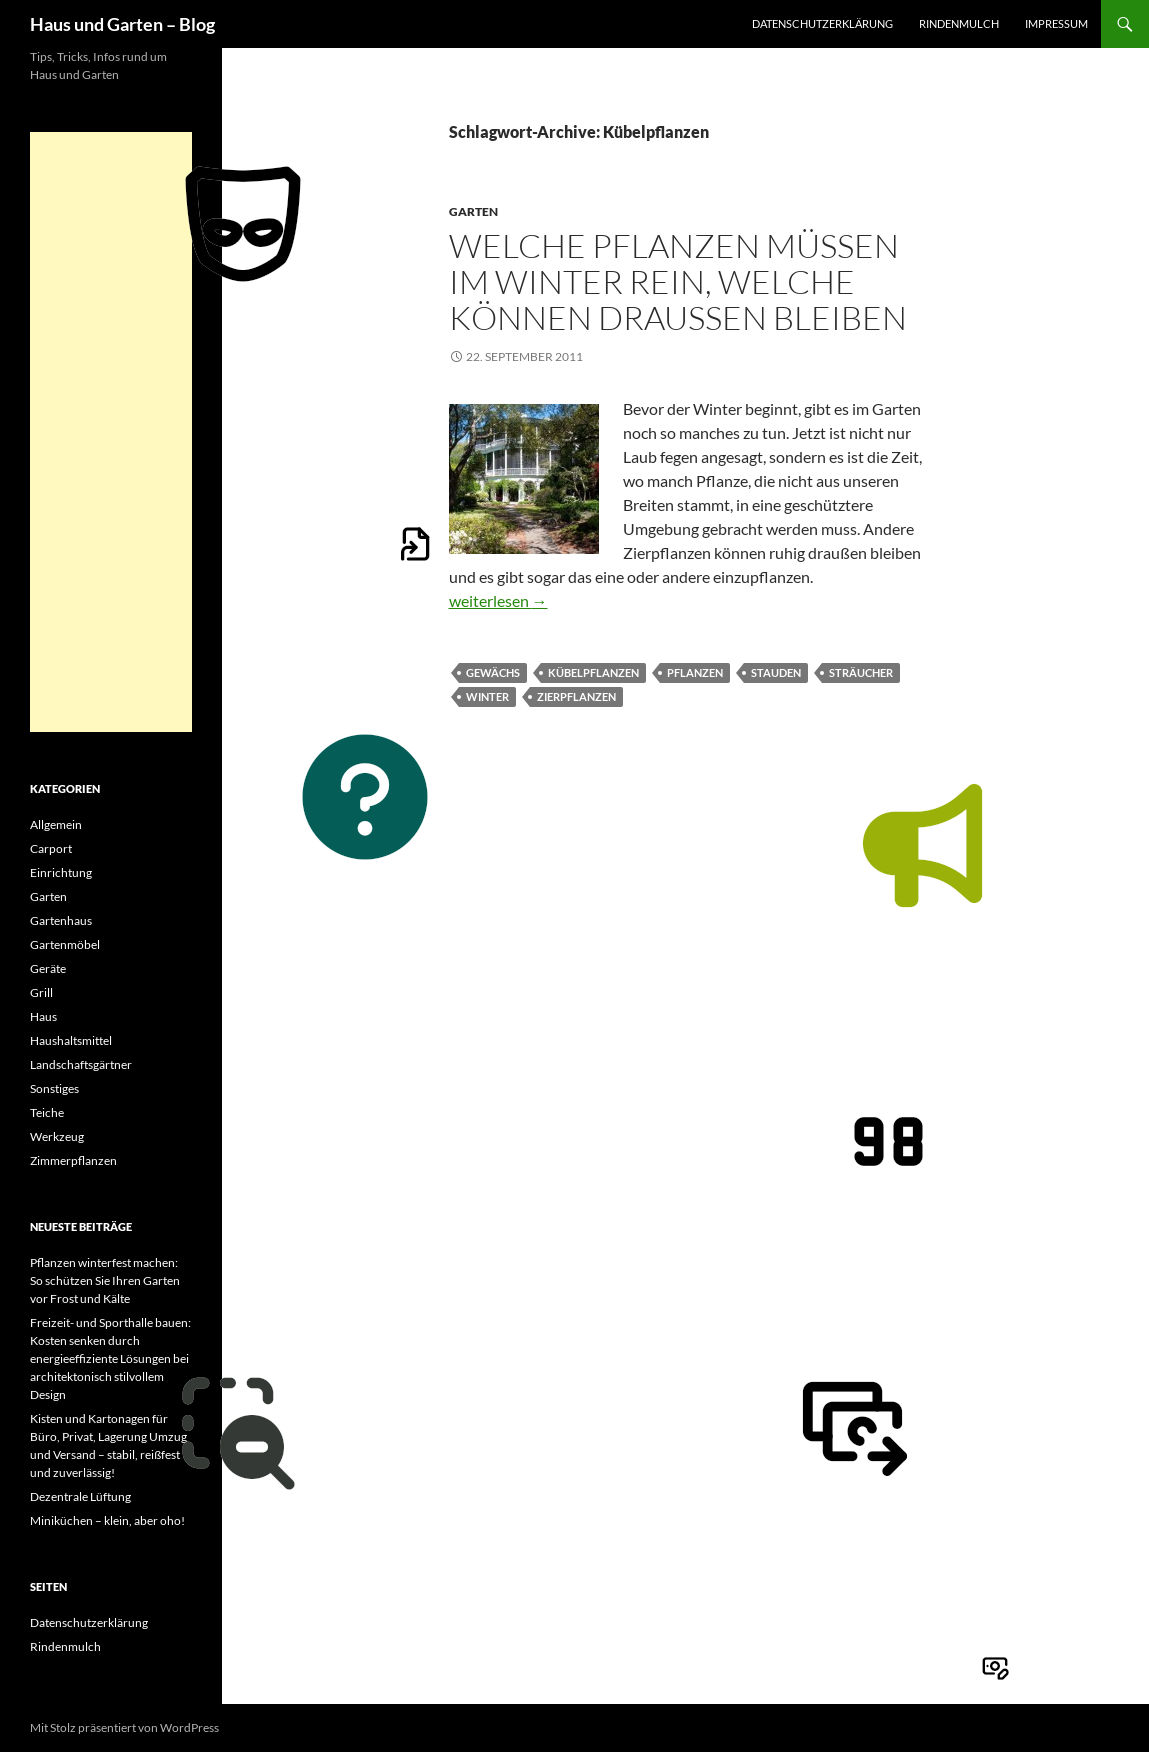 The width and height of the screenshot is (1149, 1752). I want to click on make an announcement, so click(926, 843).